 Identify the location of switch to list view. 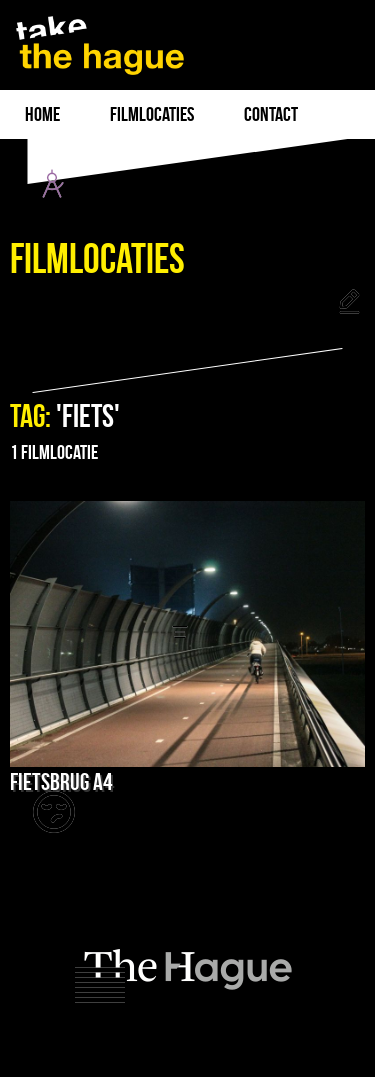
(100, 985).